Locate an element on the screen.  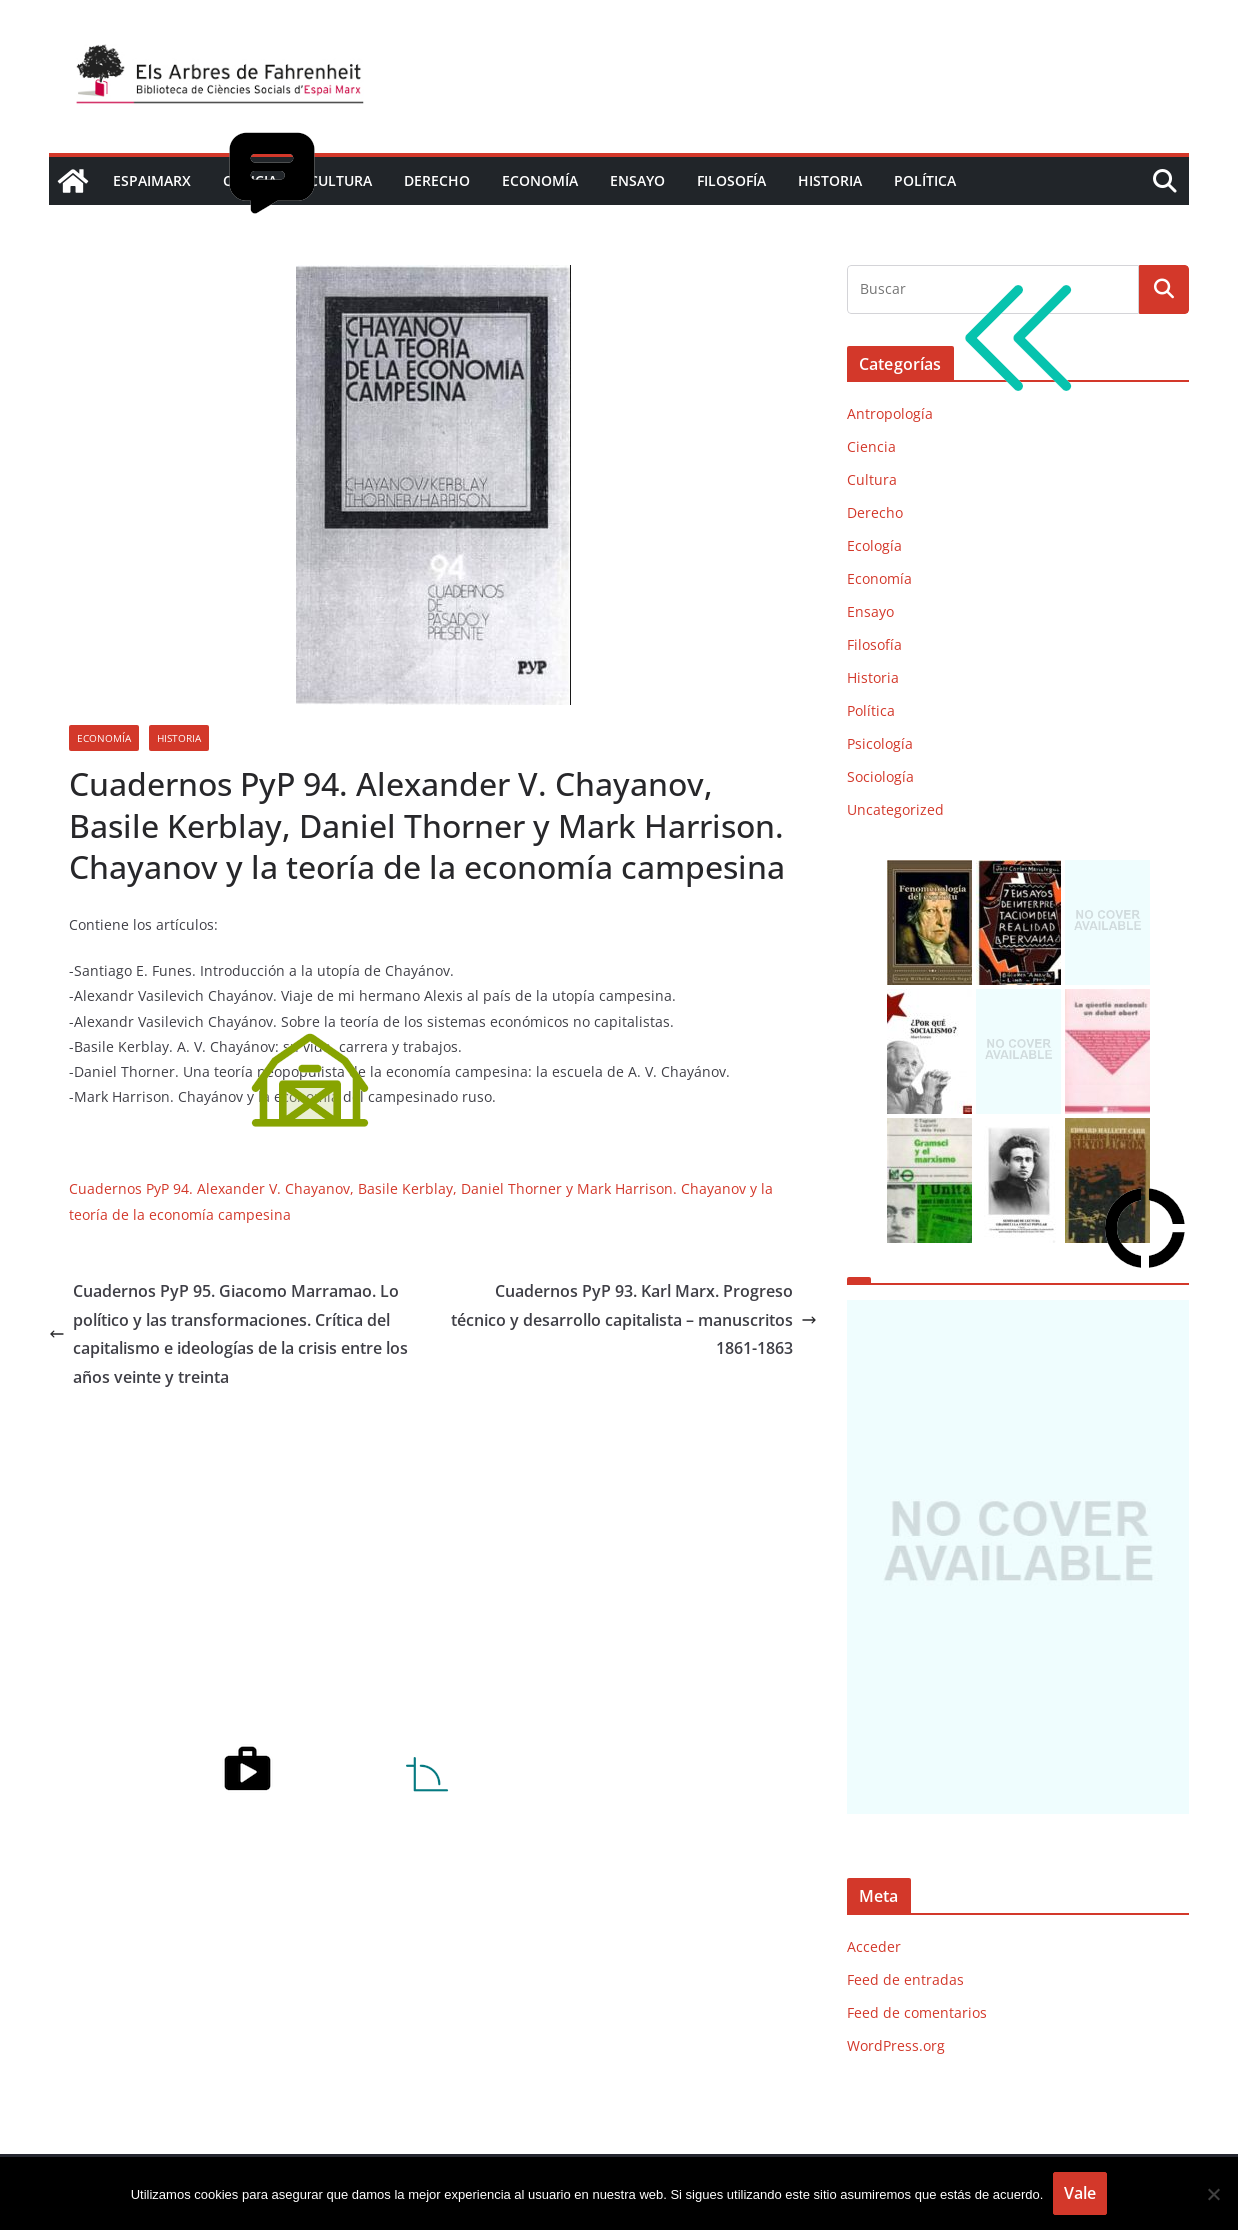
open messages or chat is located at coordinates (272, 171).